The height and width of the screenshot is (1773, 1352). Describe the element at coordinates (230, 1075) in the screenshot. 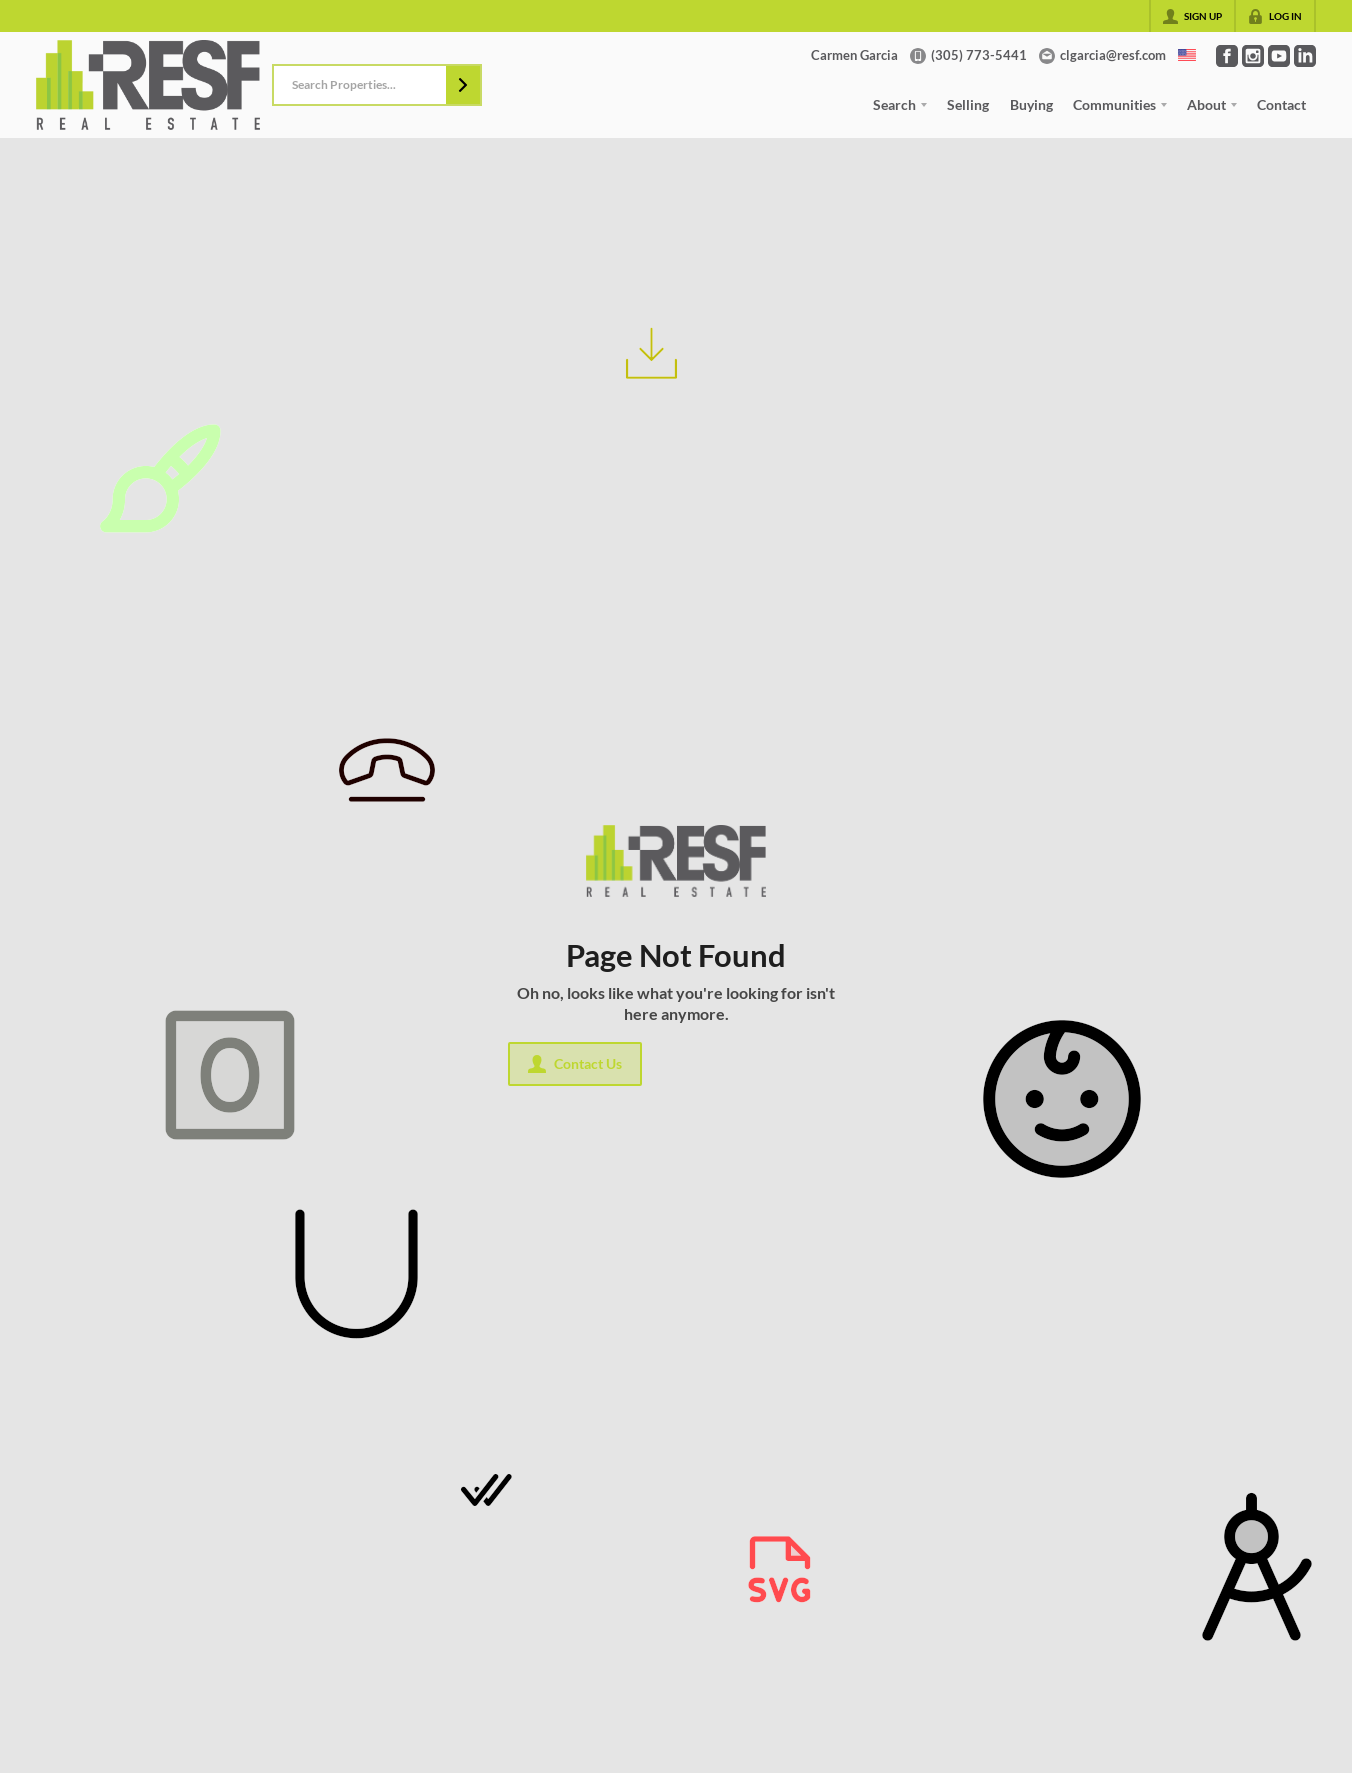

I see `indicates the number zero in a numeric input or display` at that location.